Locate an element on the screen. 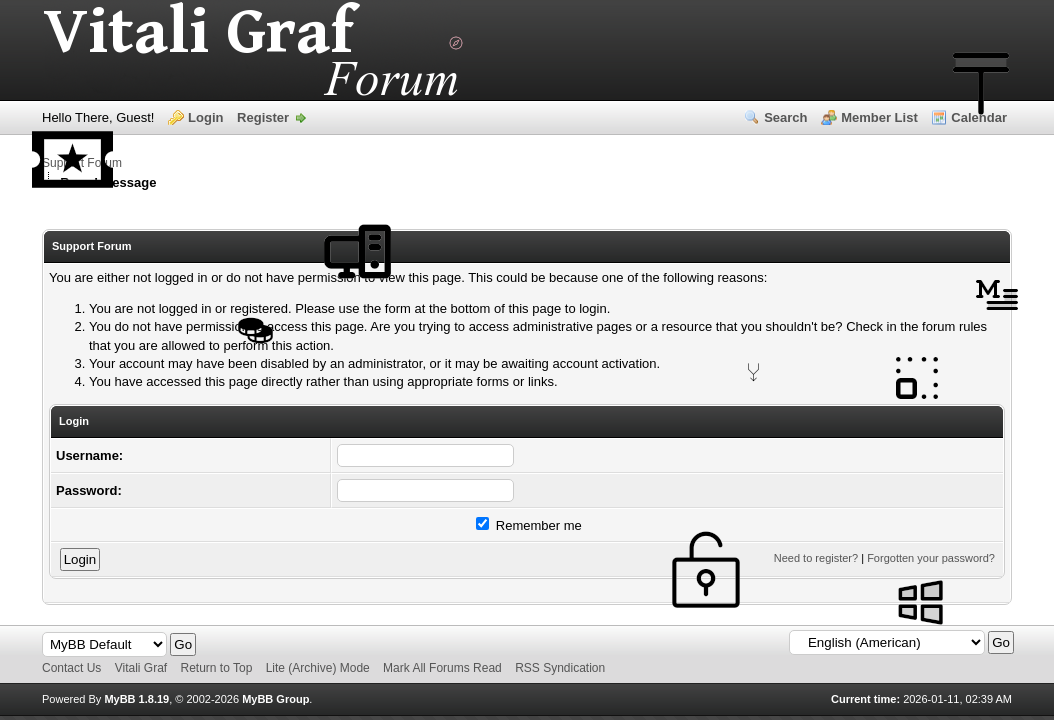 This screenshot has width=1054, height=720. unlocked or unsecured state is located at coordinates (706, 574).